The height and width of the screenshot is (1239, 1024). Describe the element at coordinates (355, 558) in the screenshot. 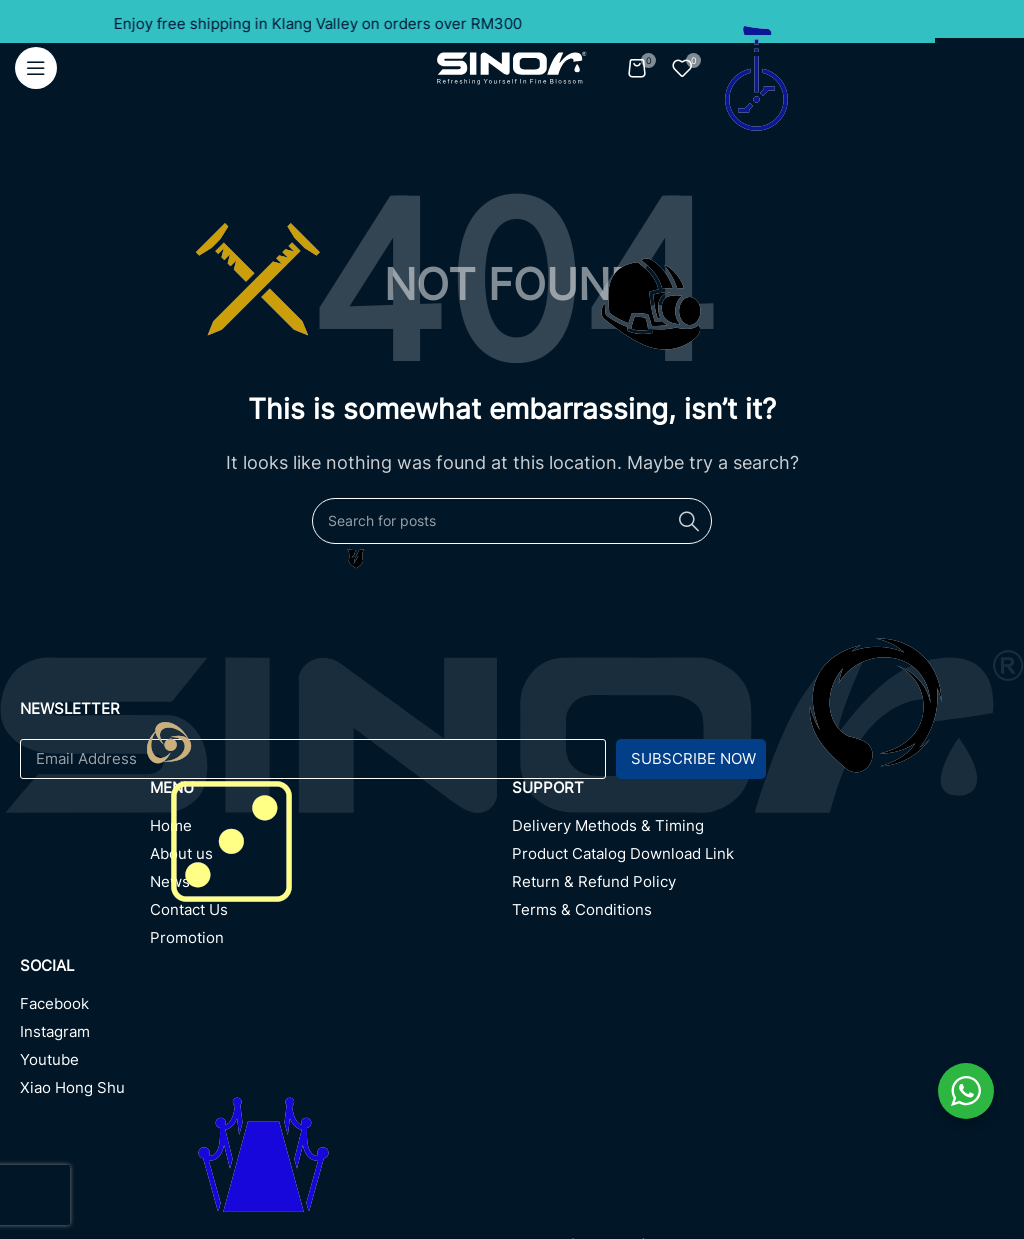

I see `indicates broken or compromised security` at that location.